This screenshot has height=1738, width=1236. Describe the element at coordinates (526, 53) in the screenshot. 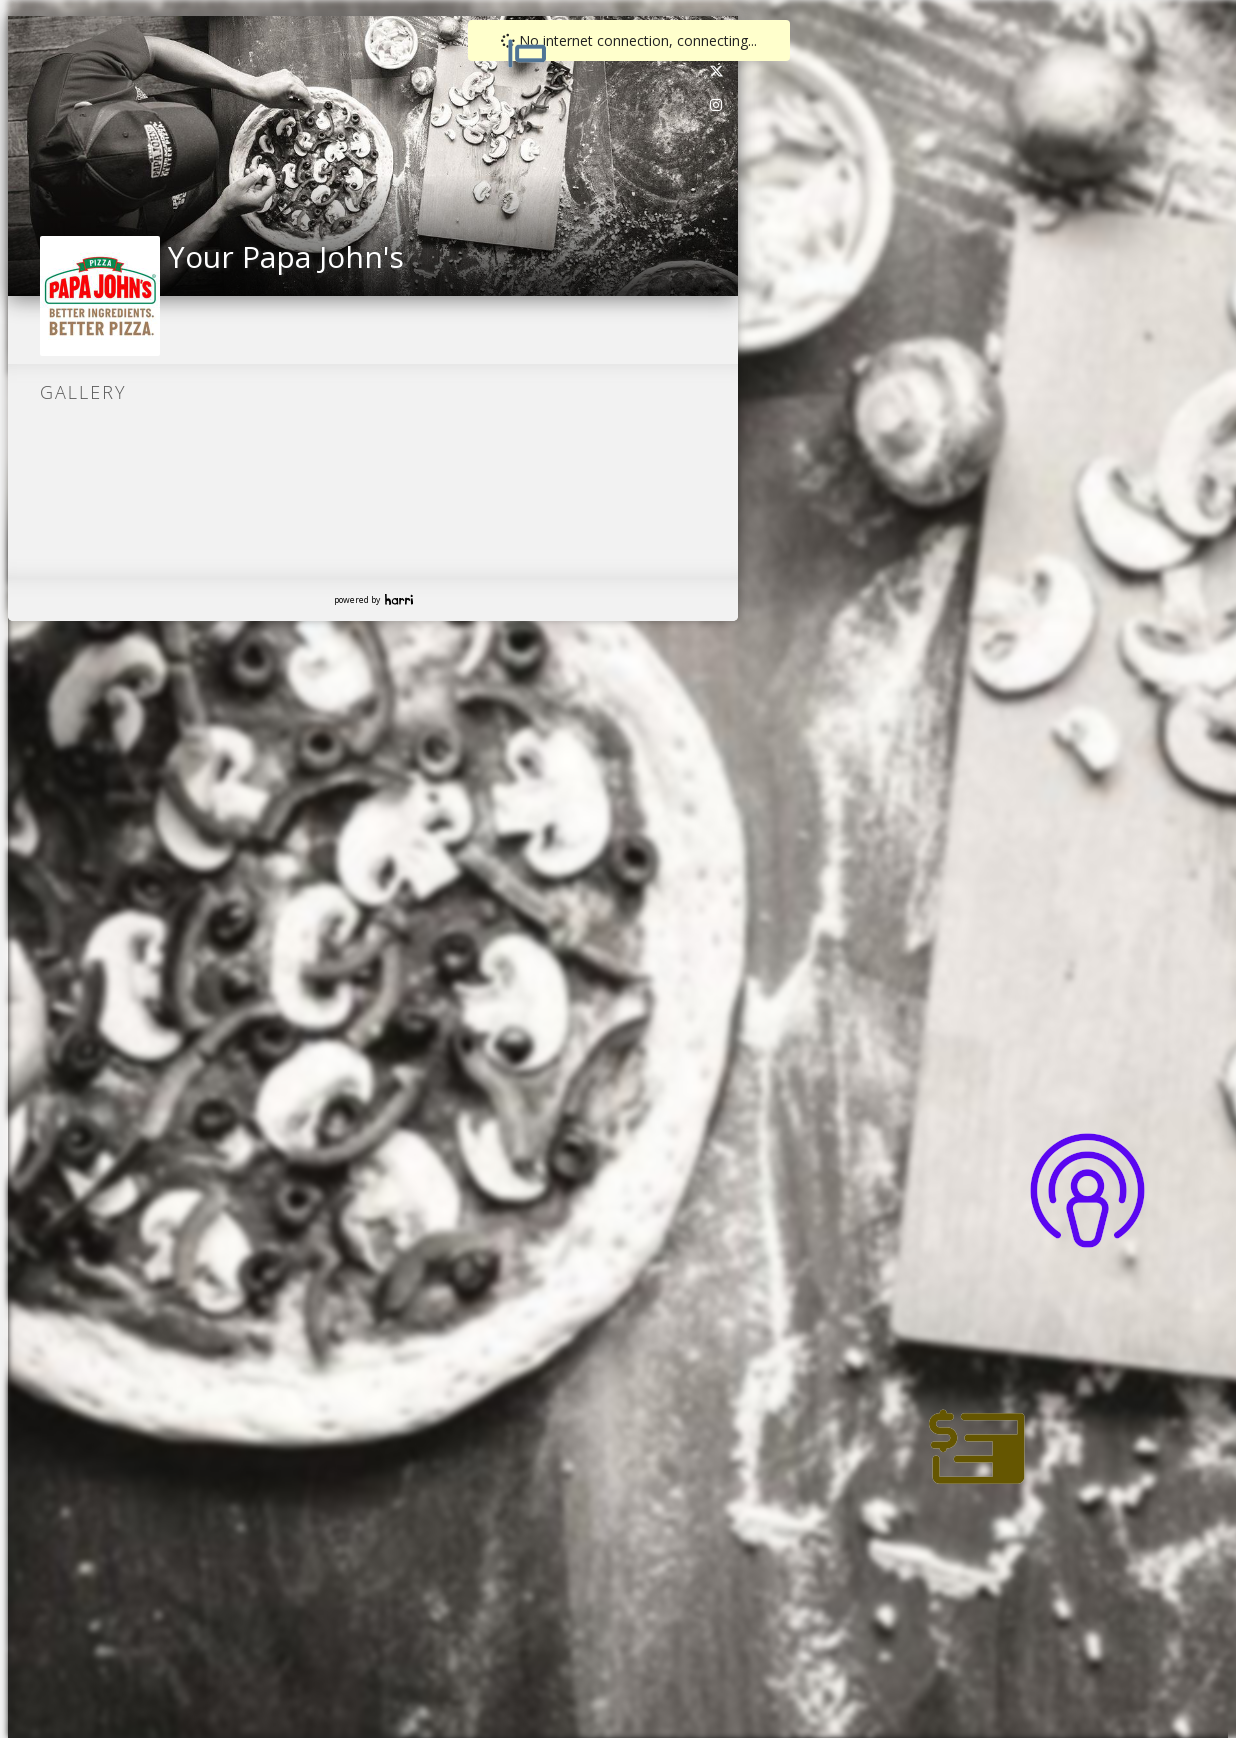

I see `align text or content to the left` at that location.